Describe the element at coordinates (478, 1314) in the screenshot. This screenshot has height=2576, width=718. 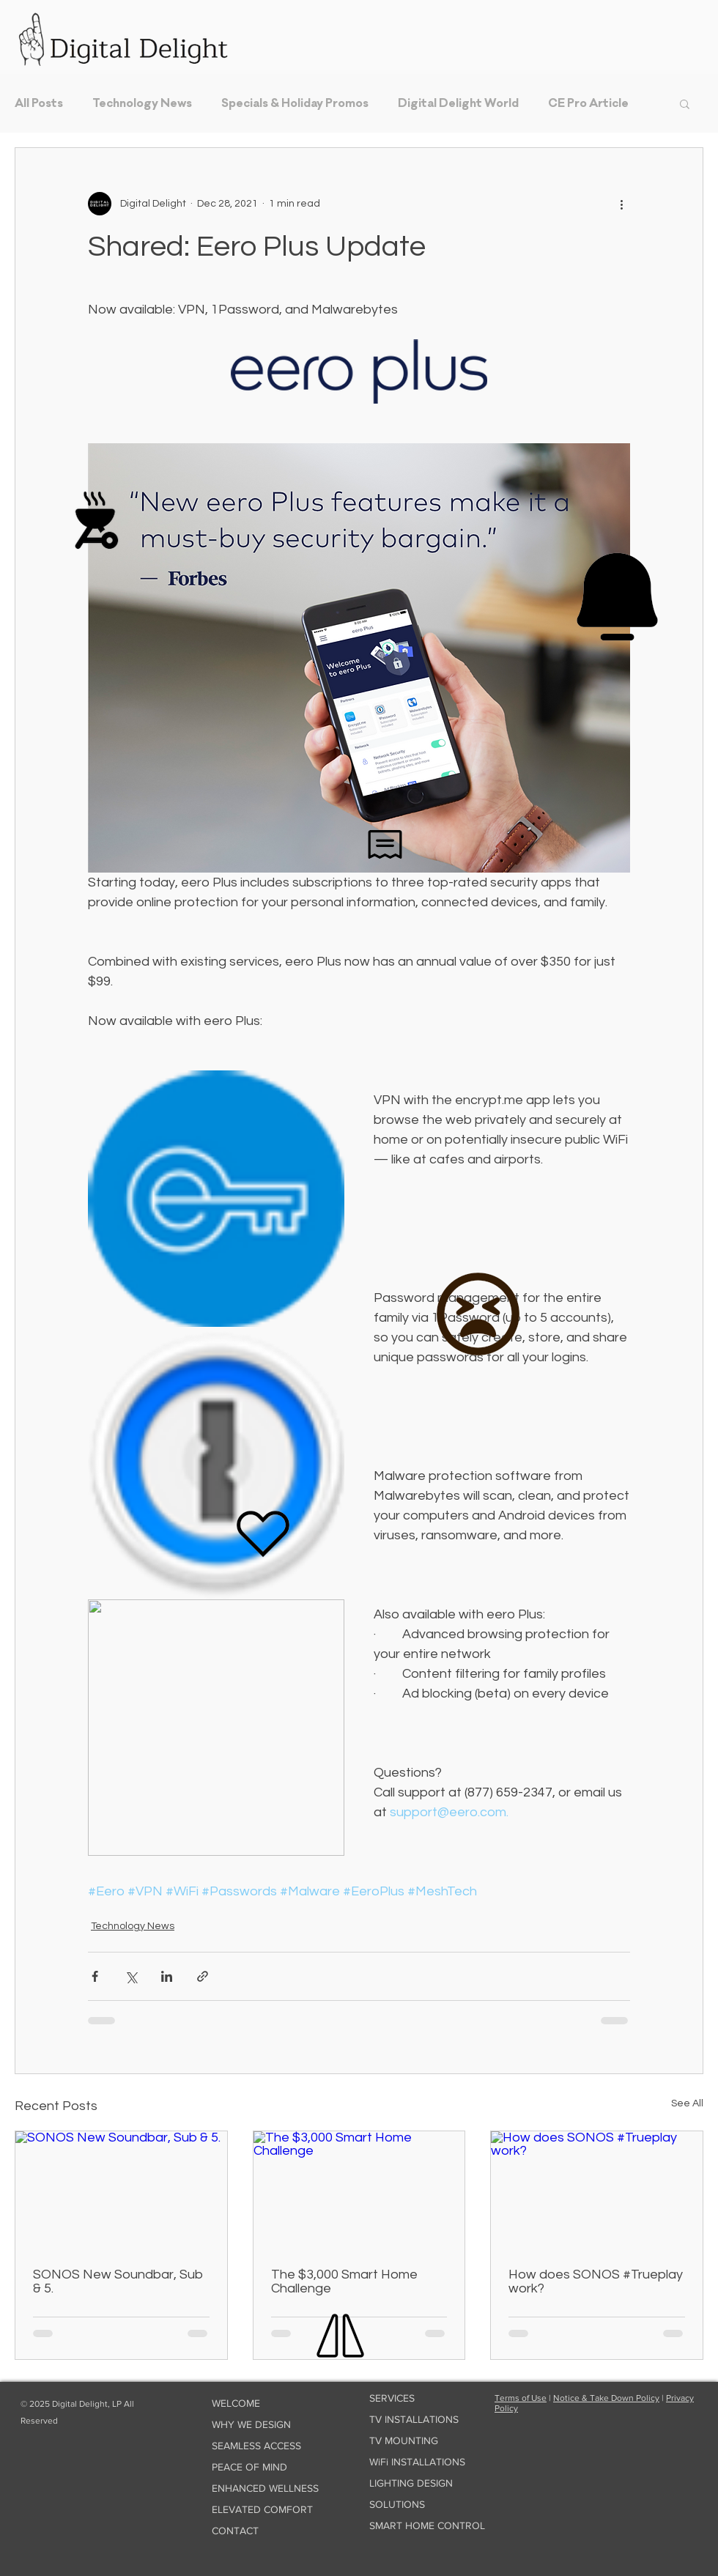
I see `indicates user fatigue or exhaustion status` at that location.